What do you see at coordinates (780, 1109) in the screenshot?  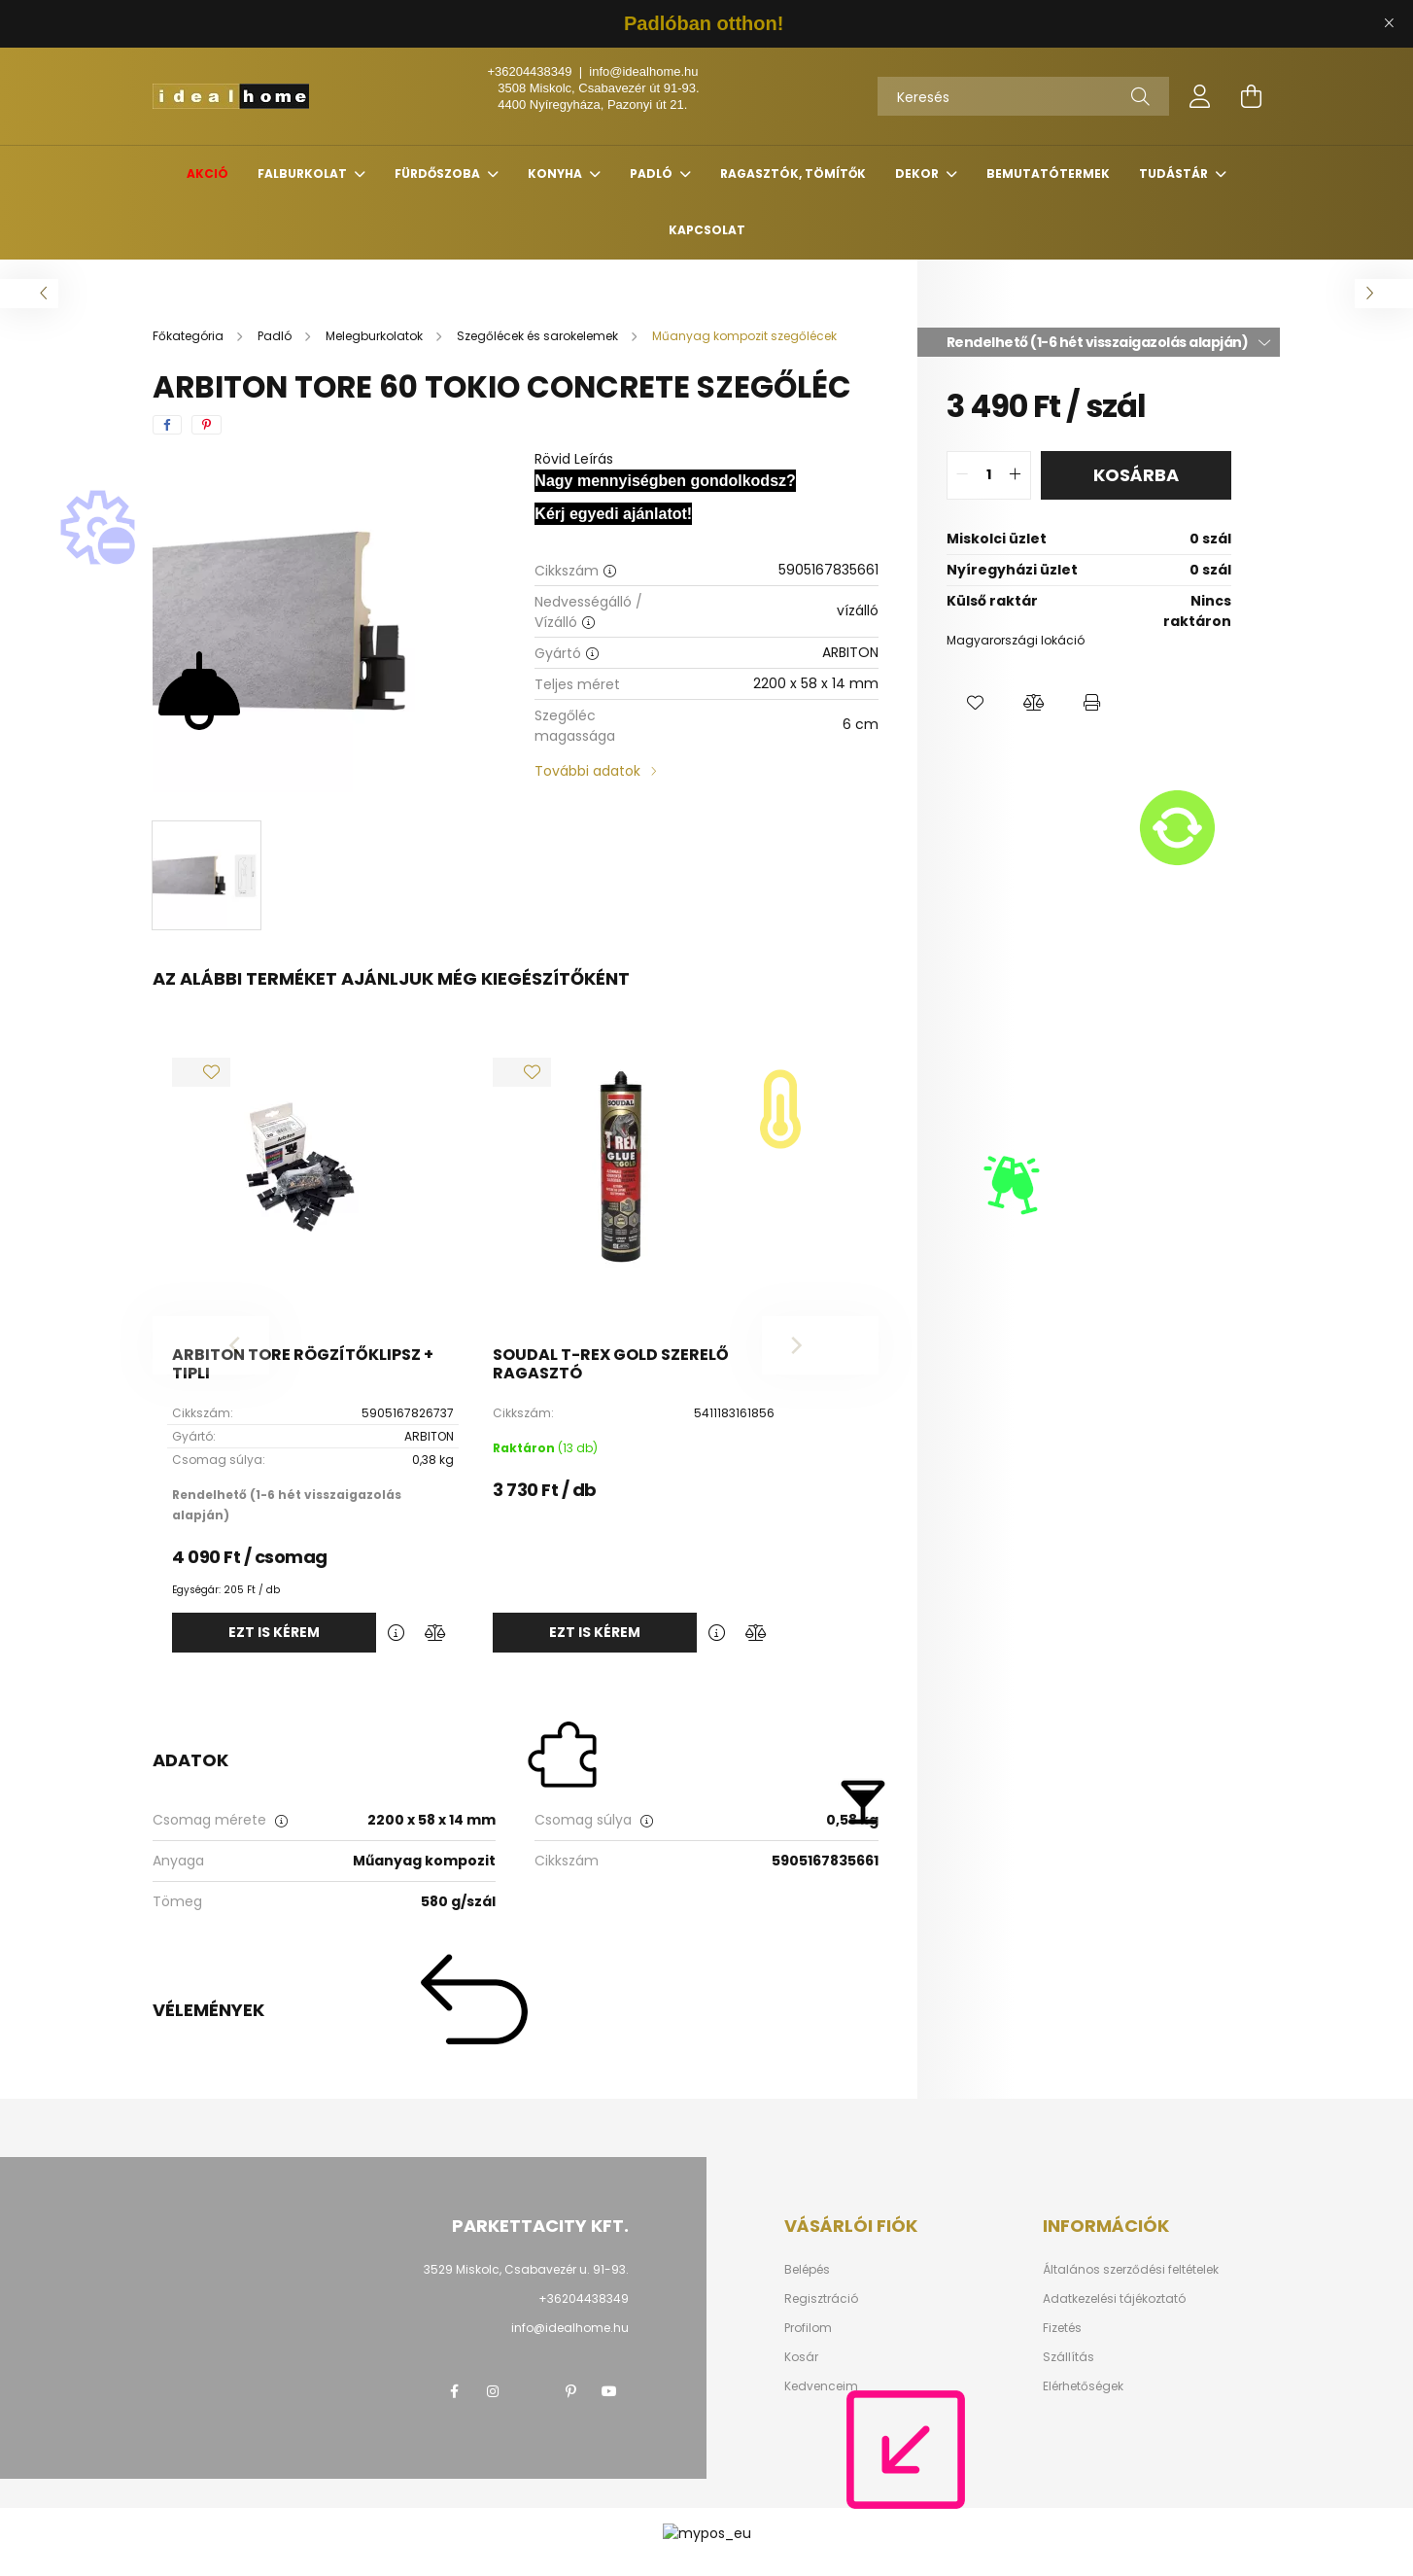 I see `view current temperature reading` at bounding box center [780, 1109].